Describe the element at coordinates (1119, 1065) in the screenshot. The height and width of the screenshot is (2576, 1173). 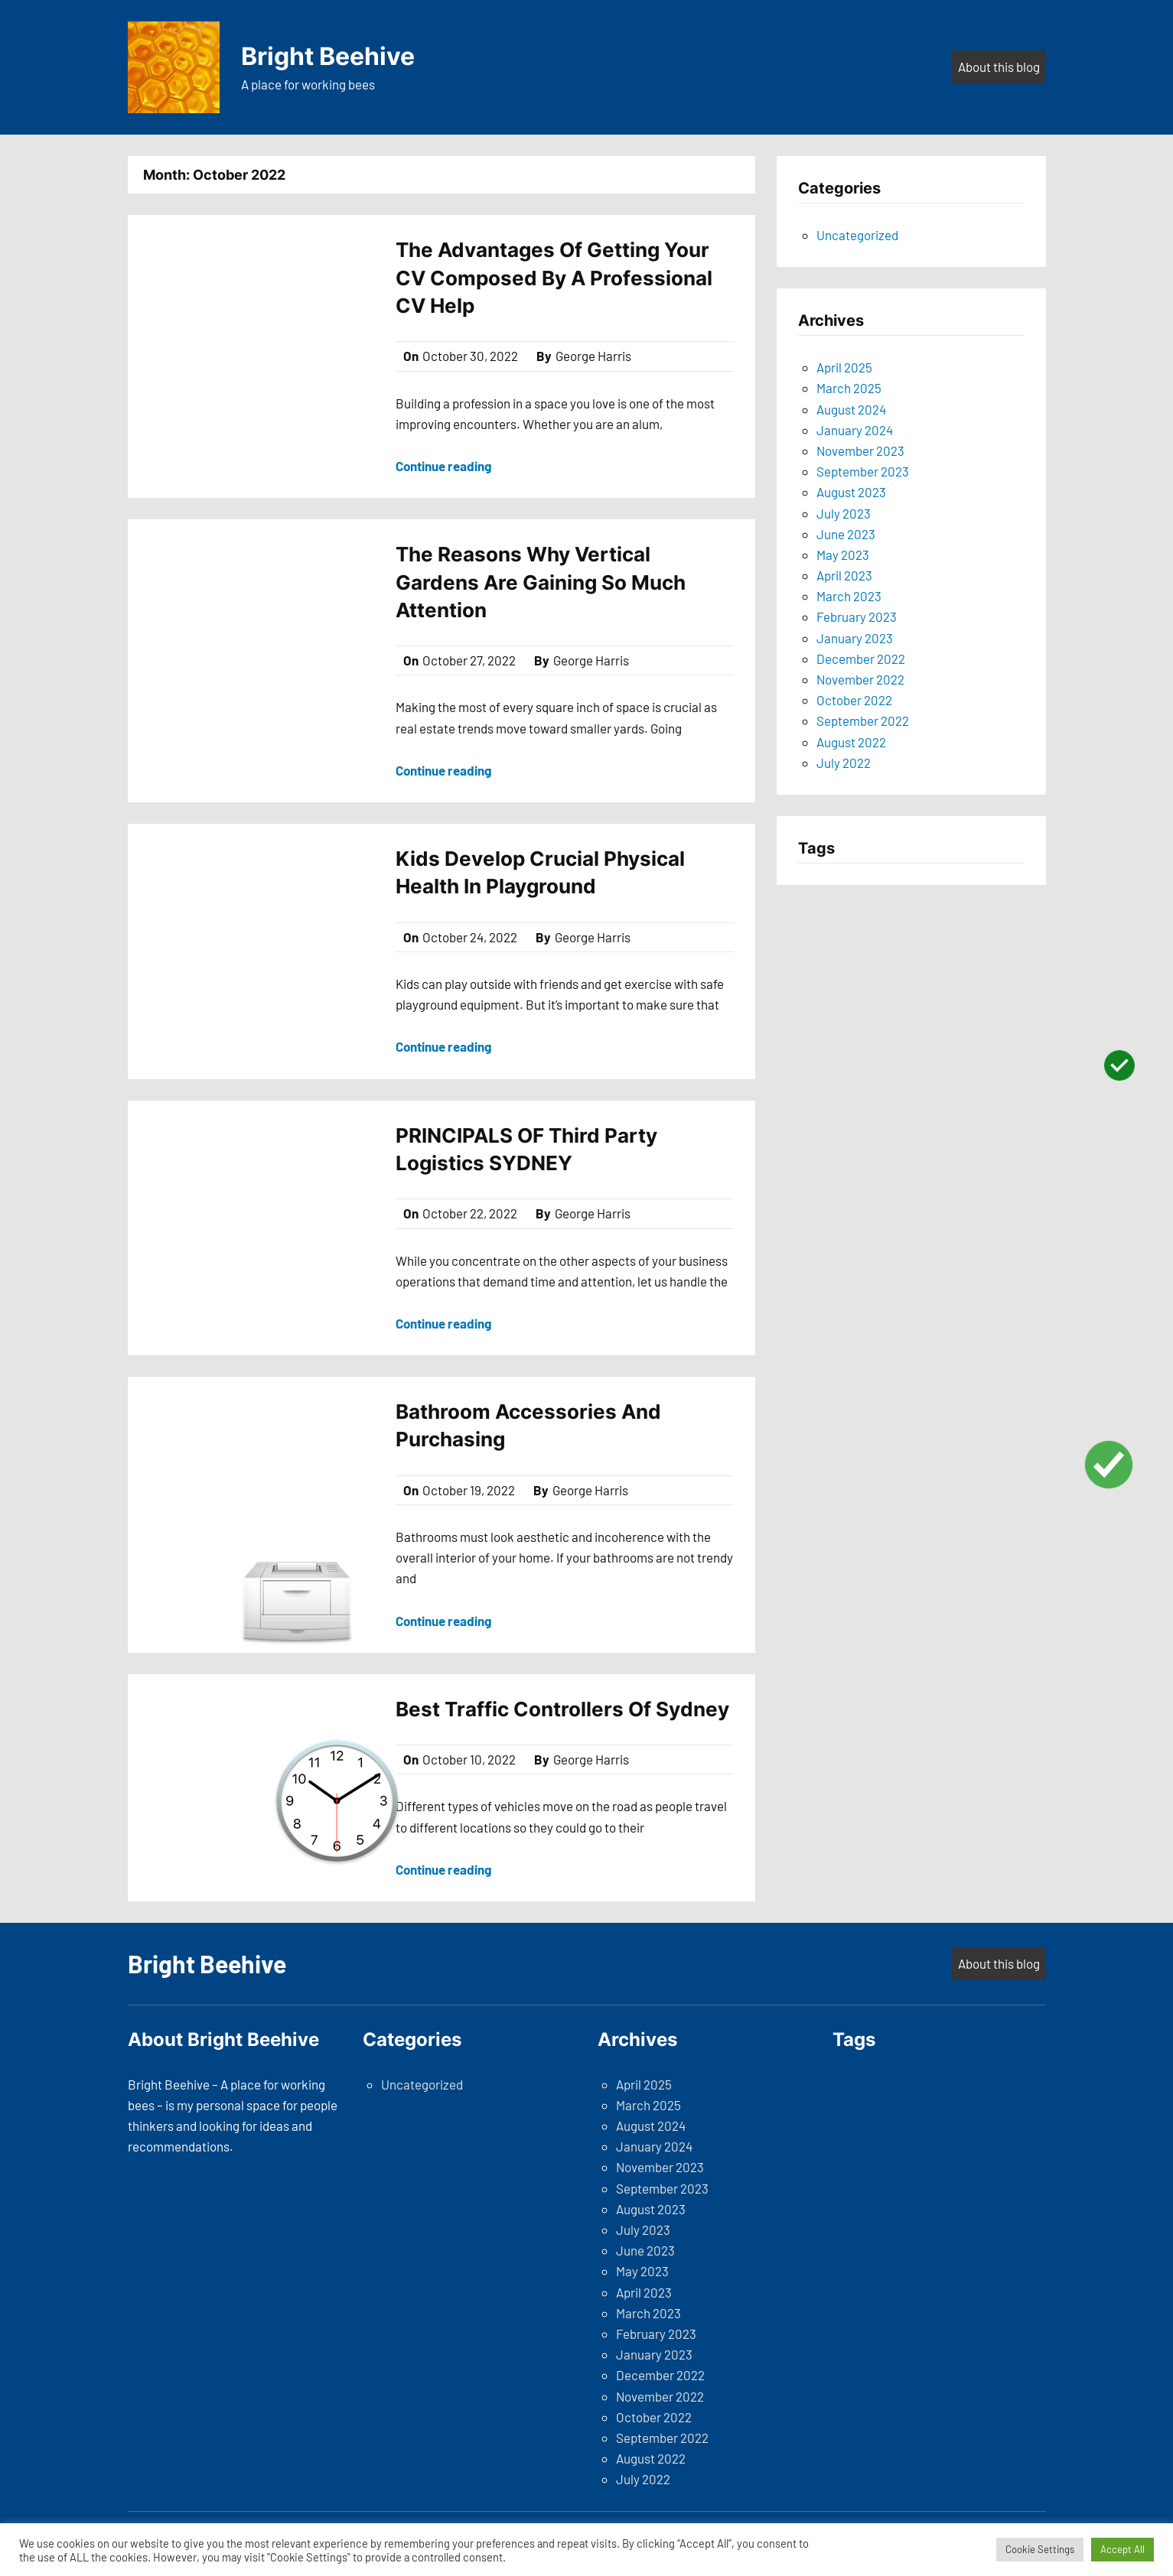
I see `apply email filters to messages` at that location.